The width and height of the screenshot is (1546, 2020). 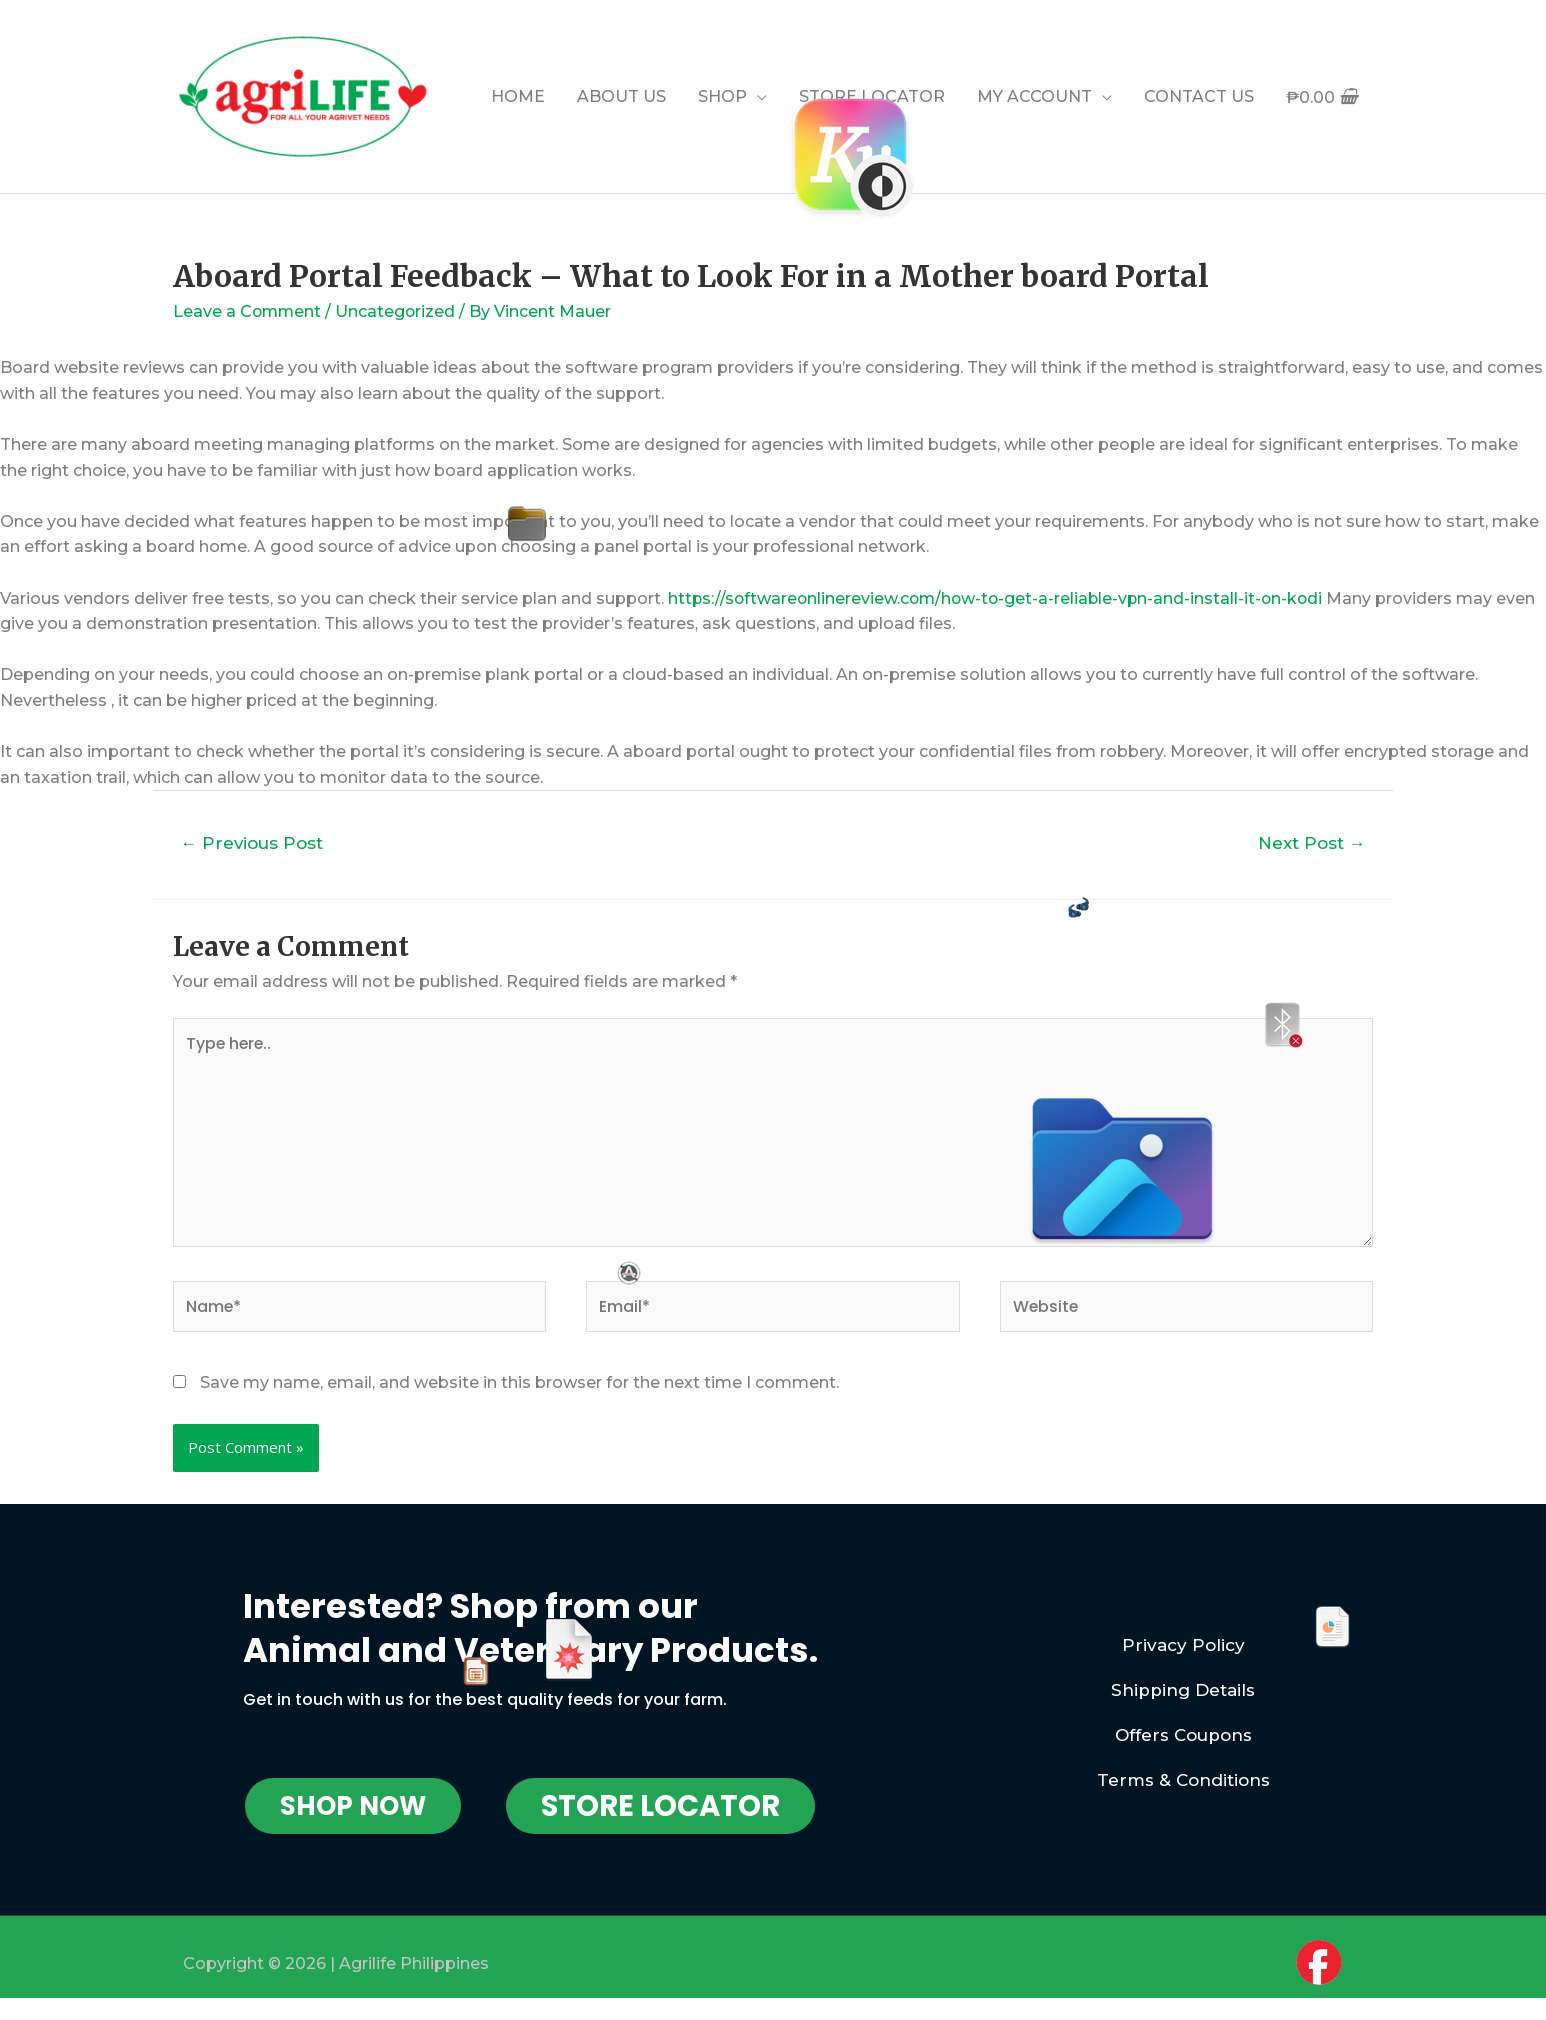 What do you see at coordinates (1121, 1173) in the screenshot?
I see `open pictures folder` at bounding box center [1121, 1173].